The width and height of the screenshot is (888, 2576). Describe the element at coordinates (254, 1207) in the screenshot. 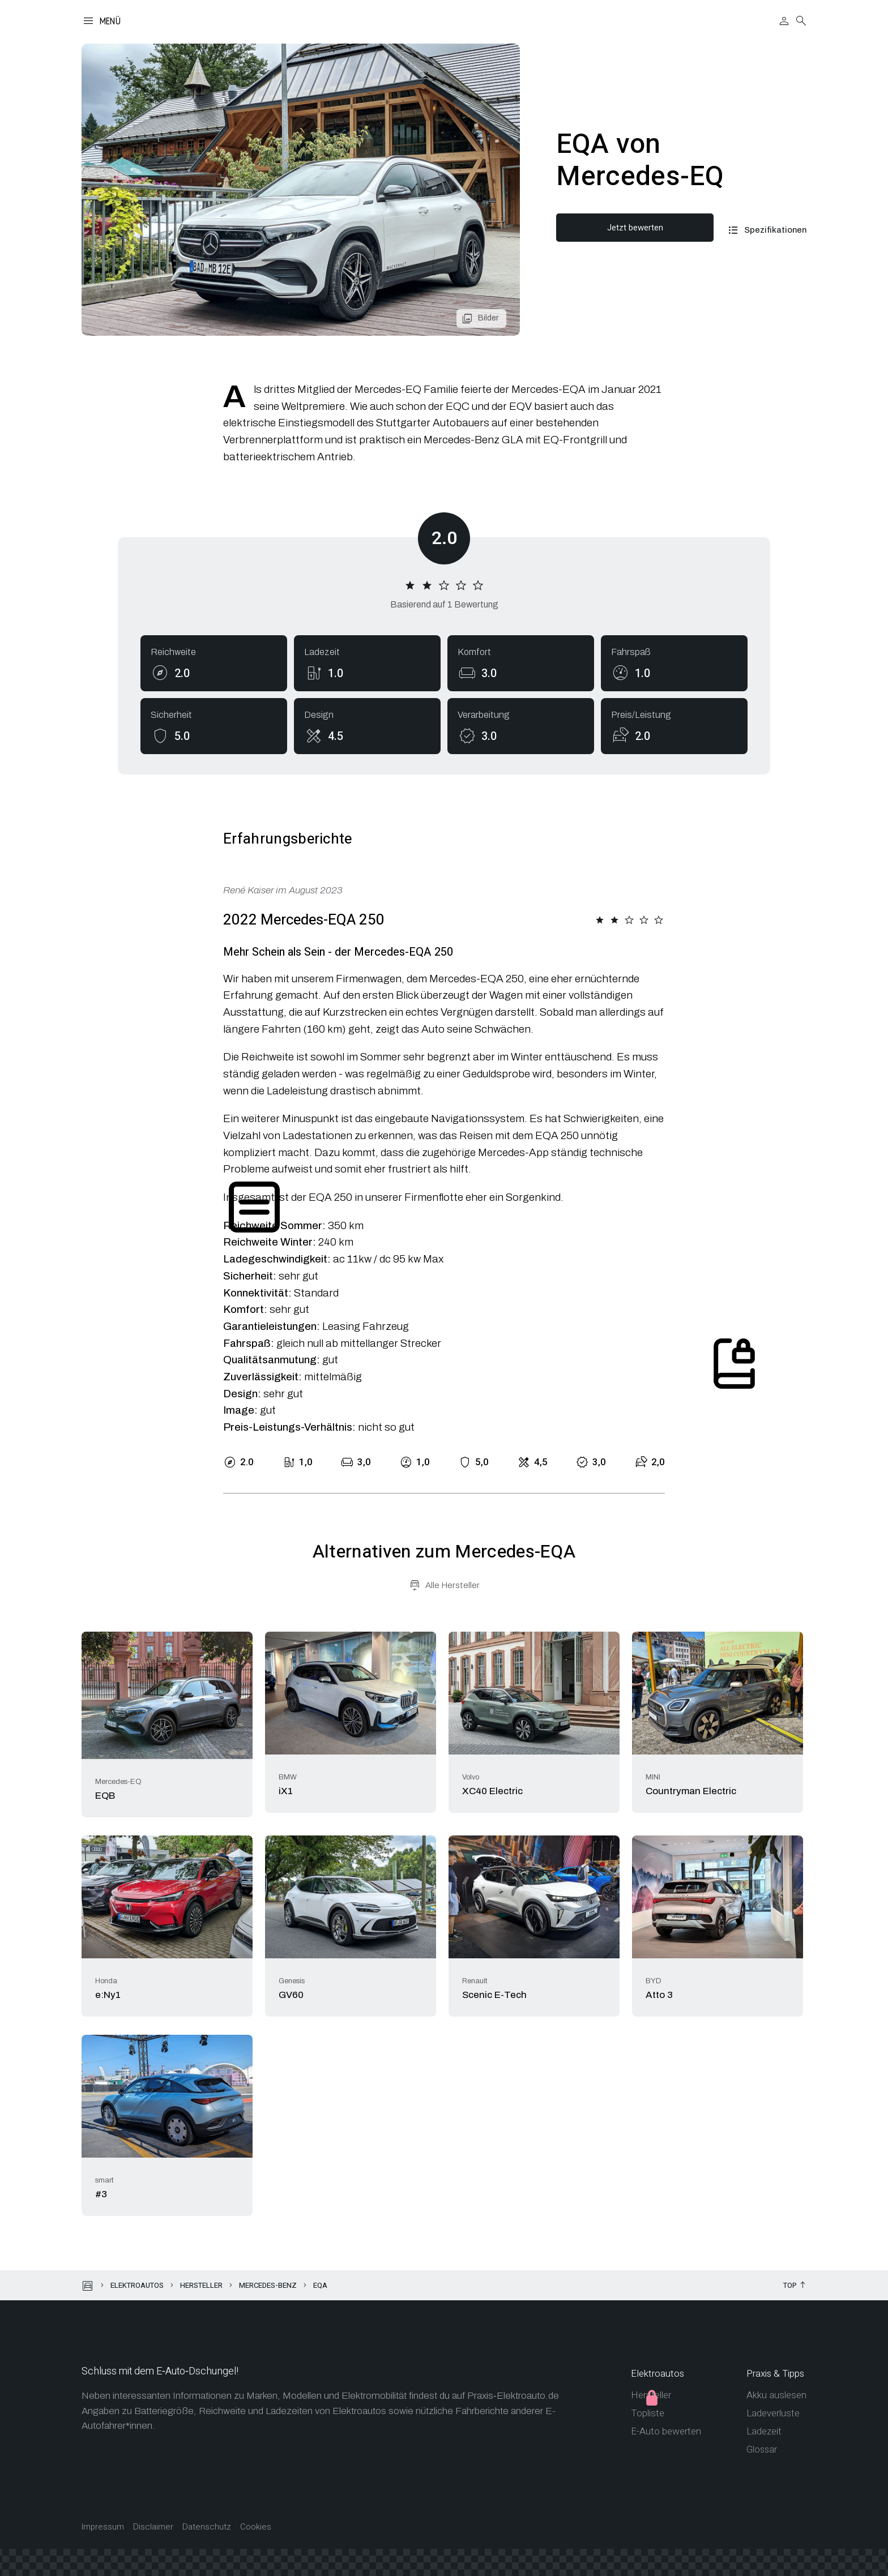

I see `indicates equality or comparison function` at that location.